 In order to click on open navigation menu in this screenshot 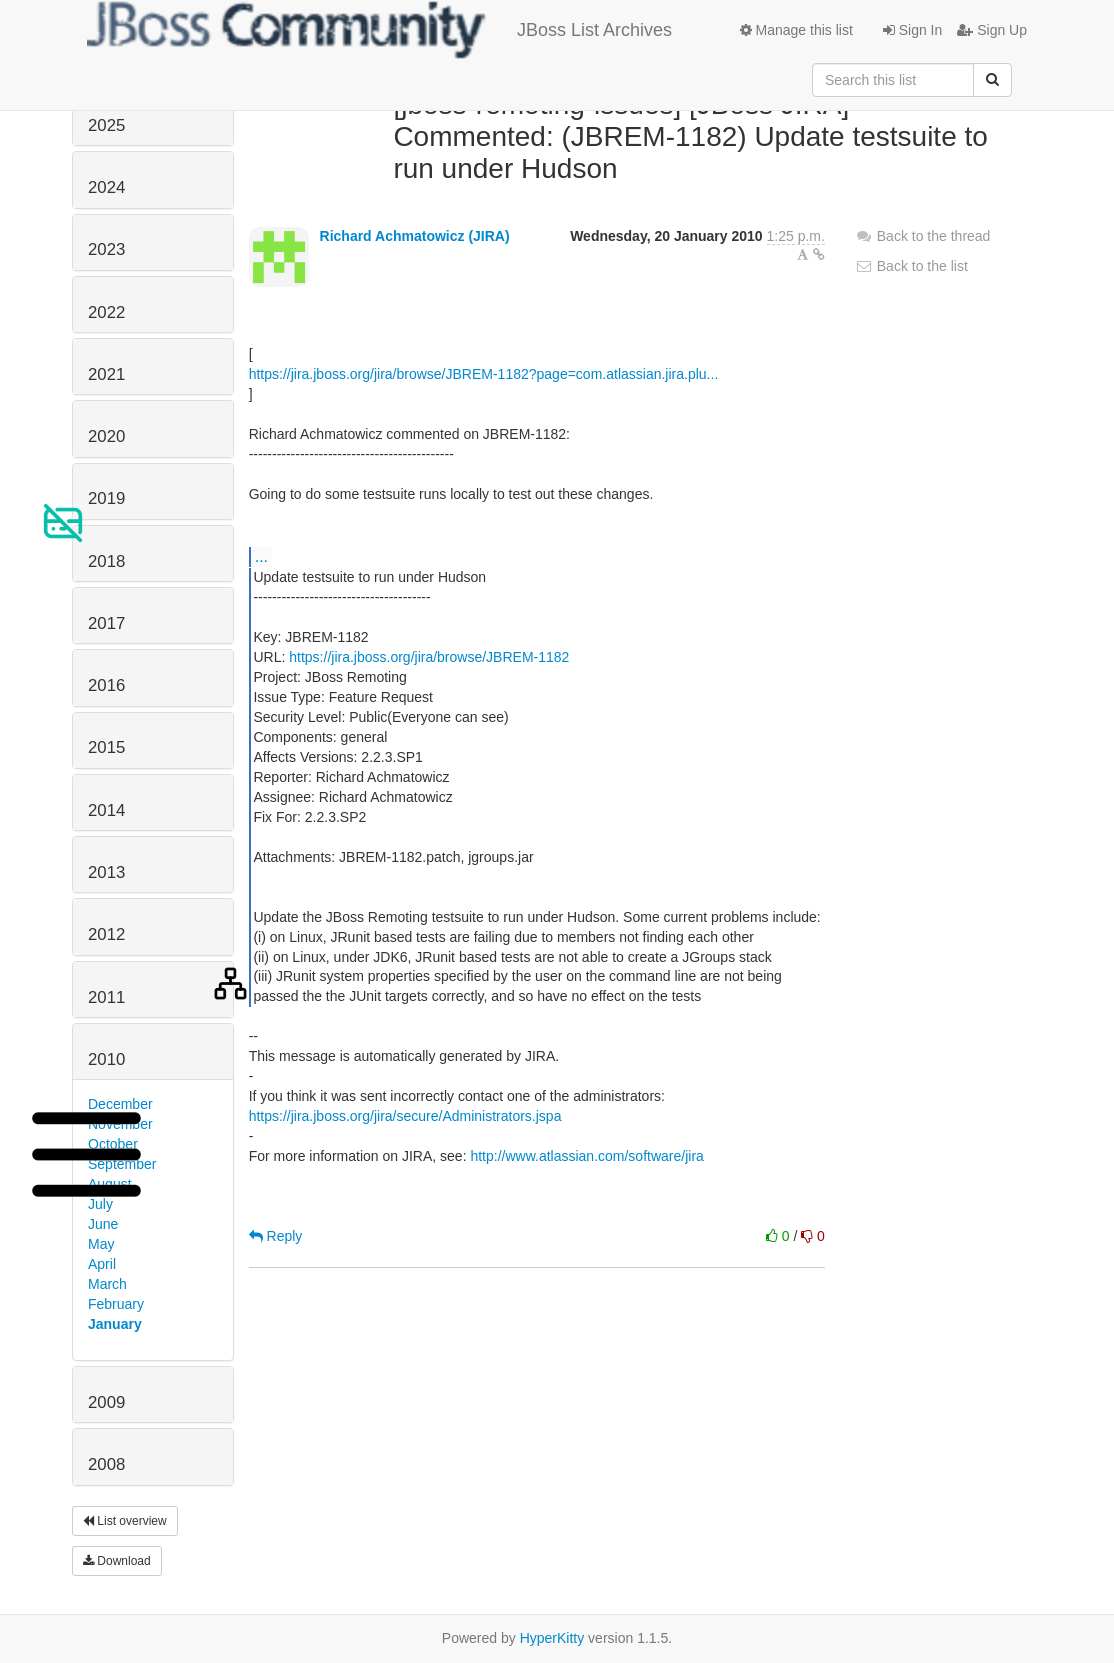, I will do `click(86, 1154)`.